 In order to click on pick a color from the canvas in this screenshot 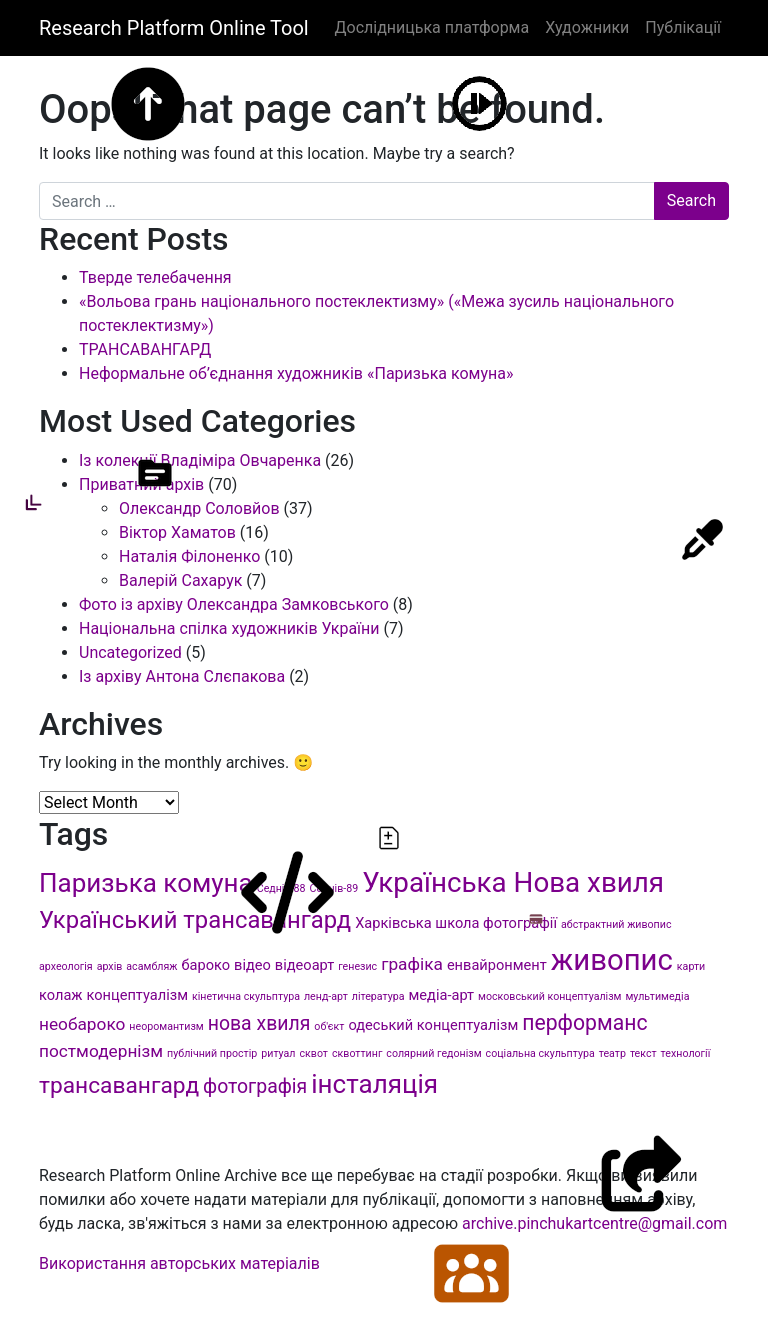, I will do `click(702, 539)`.